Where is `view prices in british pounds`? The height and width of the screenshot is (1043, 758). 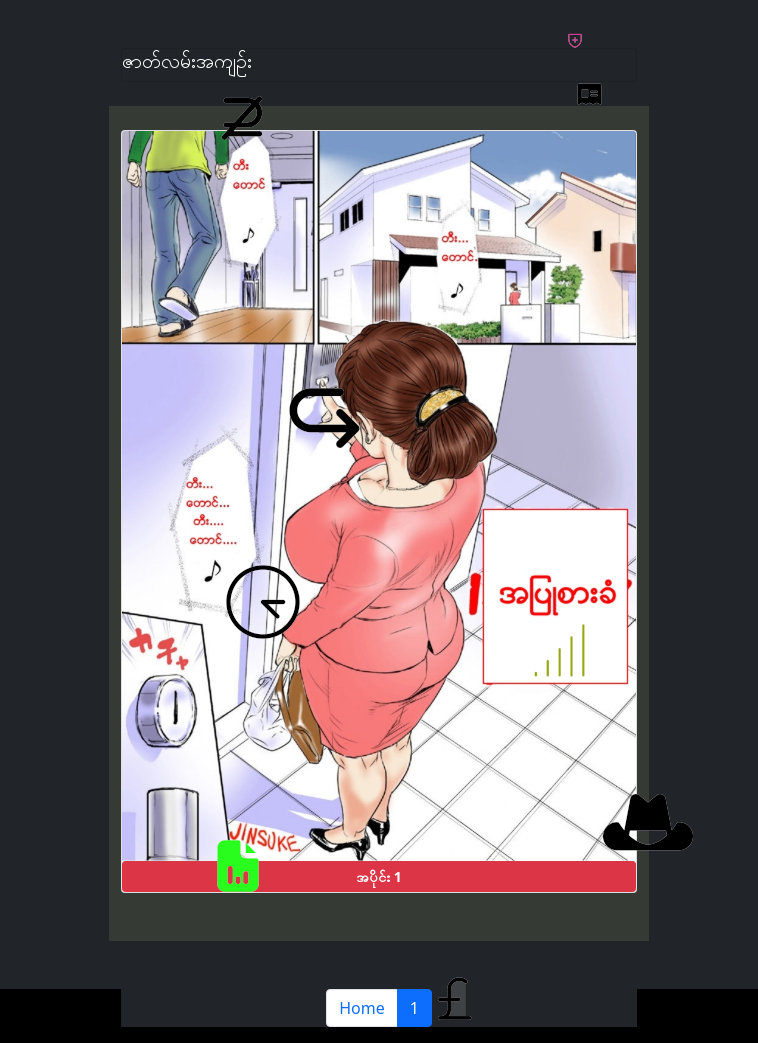 view prices in british pounds is located at coordinates (456, 999).